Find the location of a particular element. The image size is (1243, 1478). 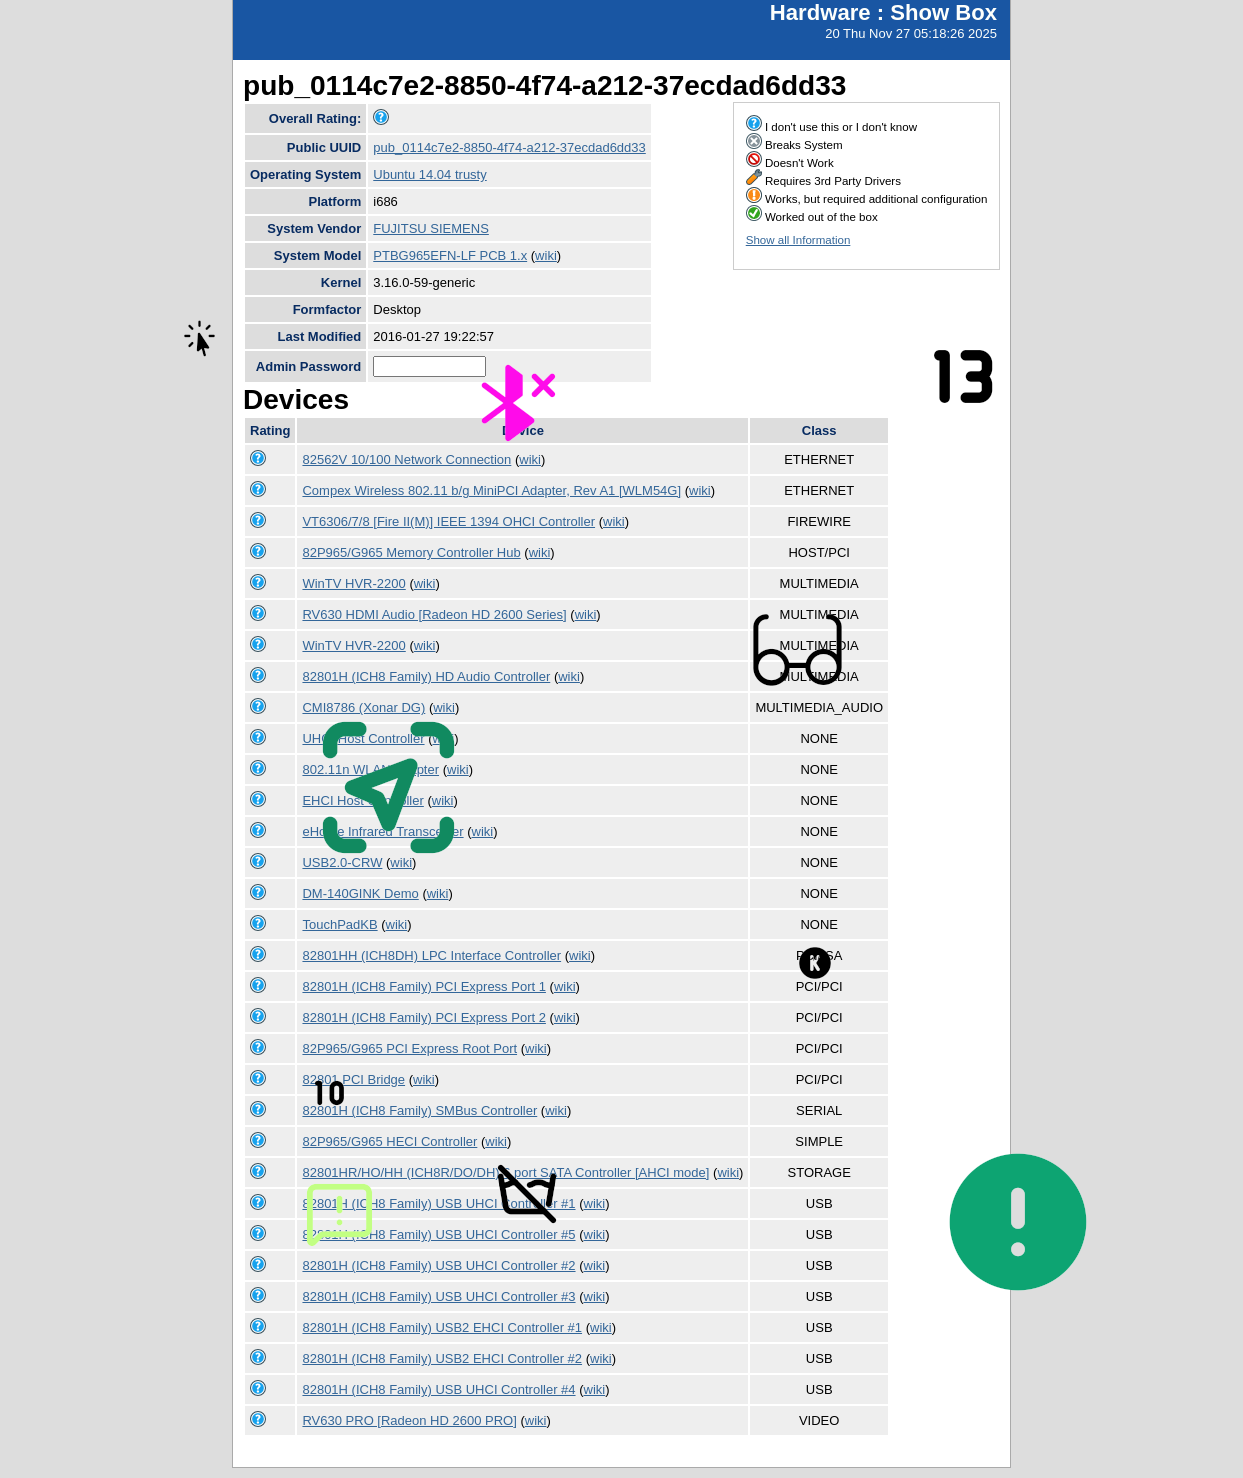

indicates 13 unread notifications or items is located at coordinates (960, 376).